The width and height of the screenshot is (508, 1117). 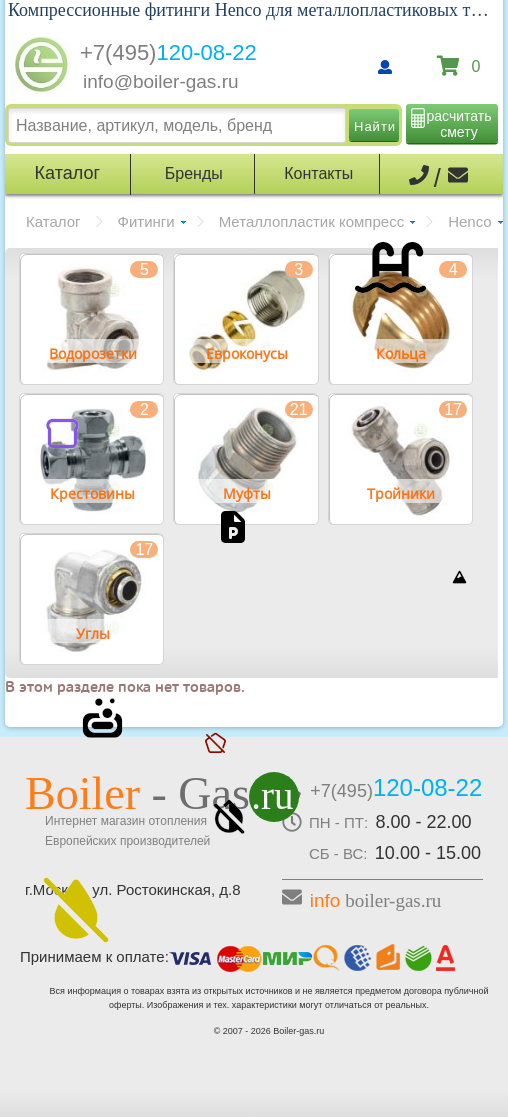 What do you see at coordinates (229, 816) in the screenshot?
I see `disable color inversion mode` at bounding box center [229, 816].